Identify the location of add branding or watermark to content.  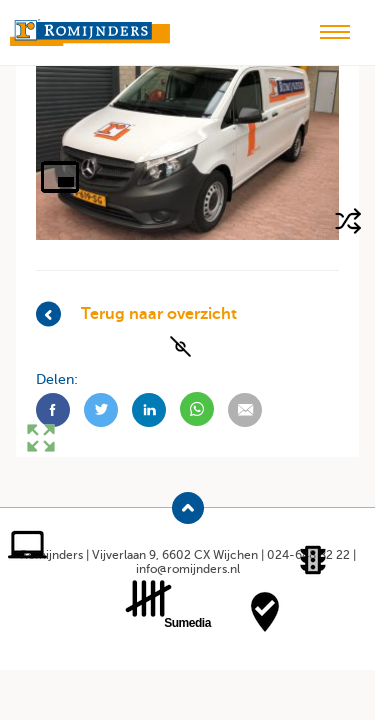
(60, 177).